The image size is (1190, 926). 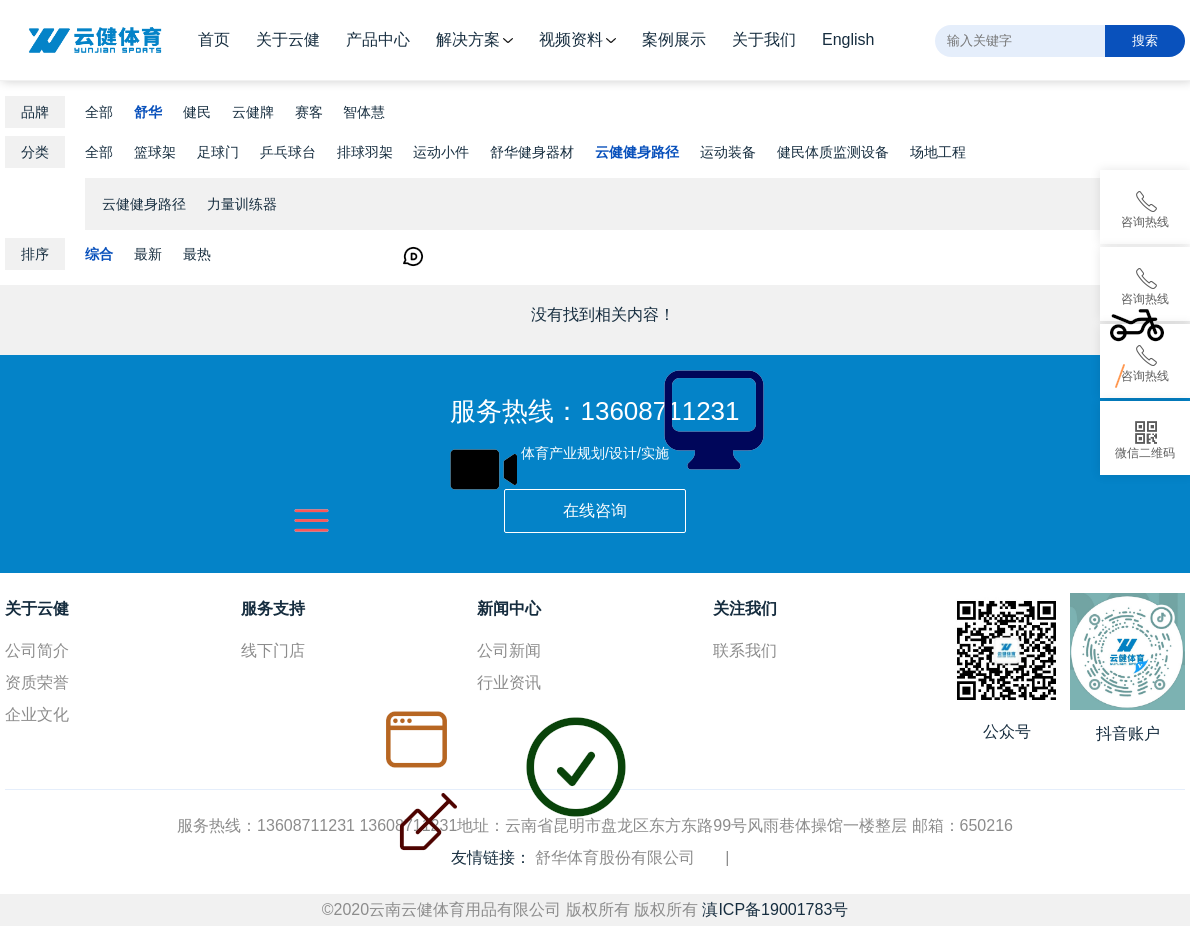 What do you see at coordinates (1120, 376) in the screenshot?
I see `indicates a disabled or unavailable feature` at bounding box center [1120, 376].